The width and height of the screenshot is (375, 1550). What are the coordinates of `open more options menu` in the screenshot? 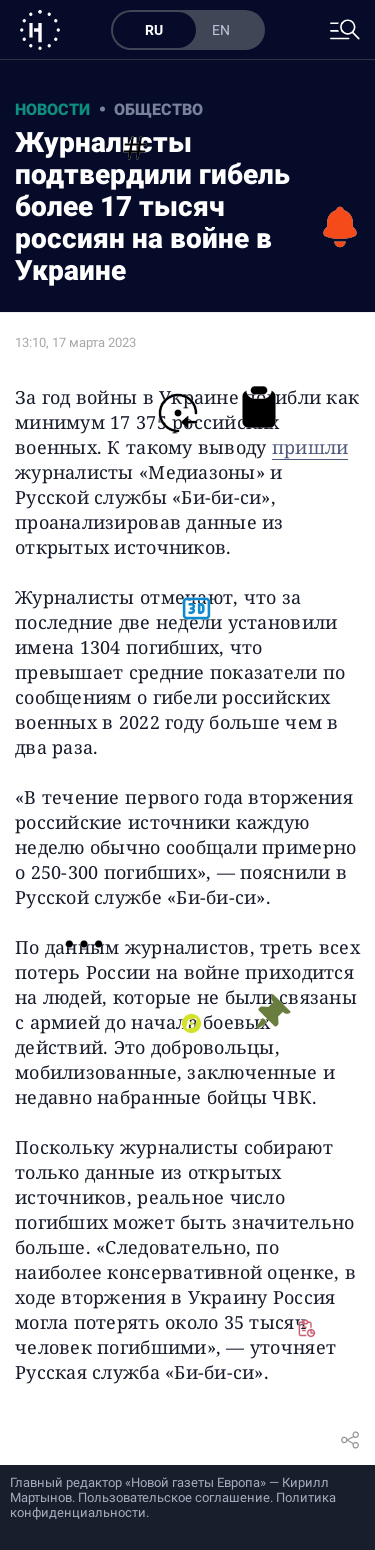 It's located at (84, 944).